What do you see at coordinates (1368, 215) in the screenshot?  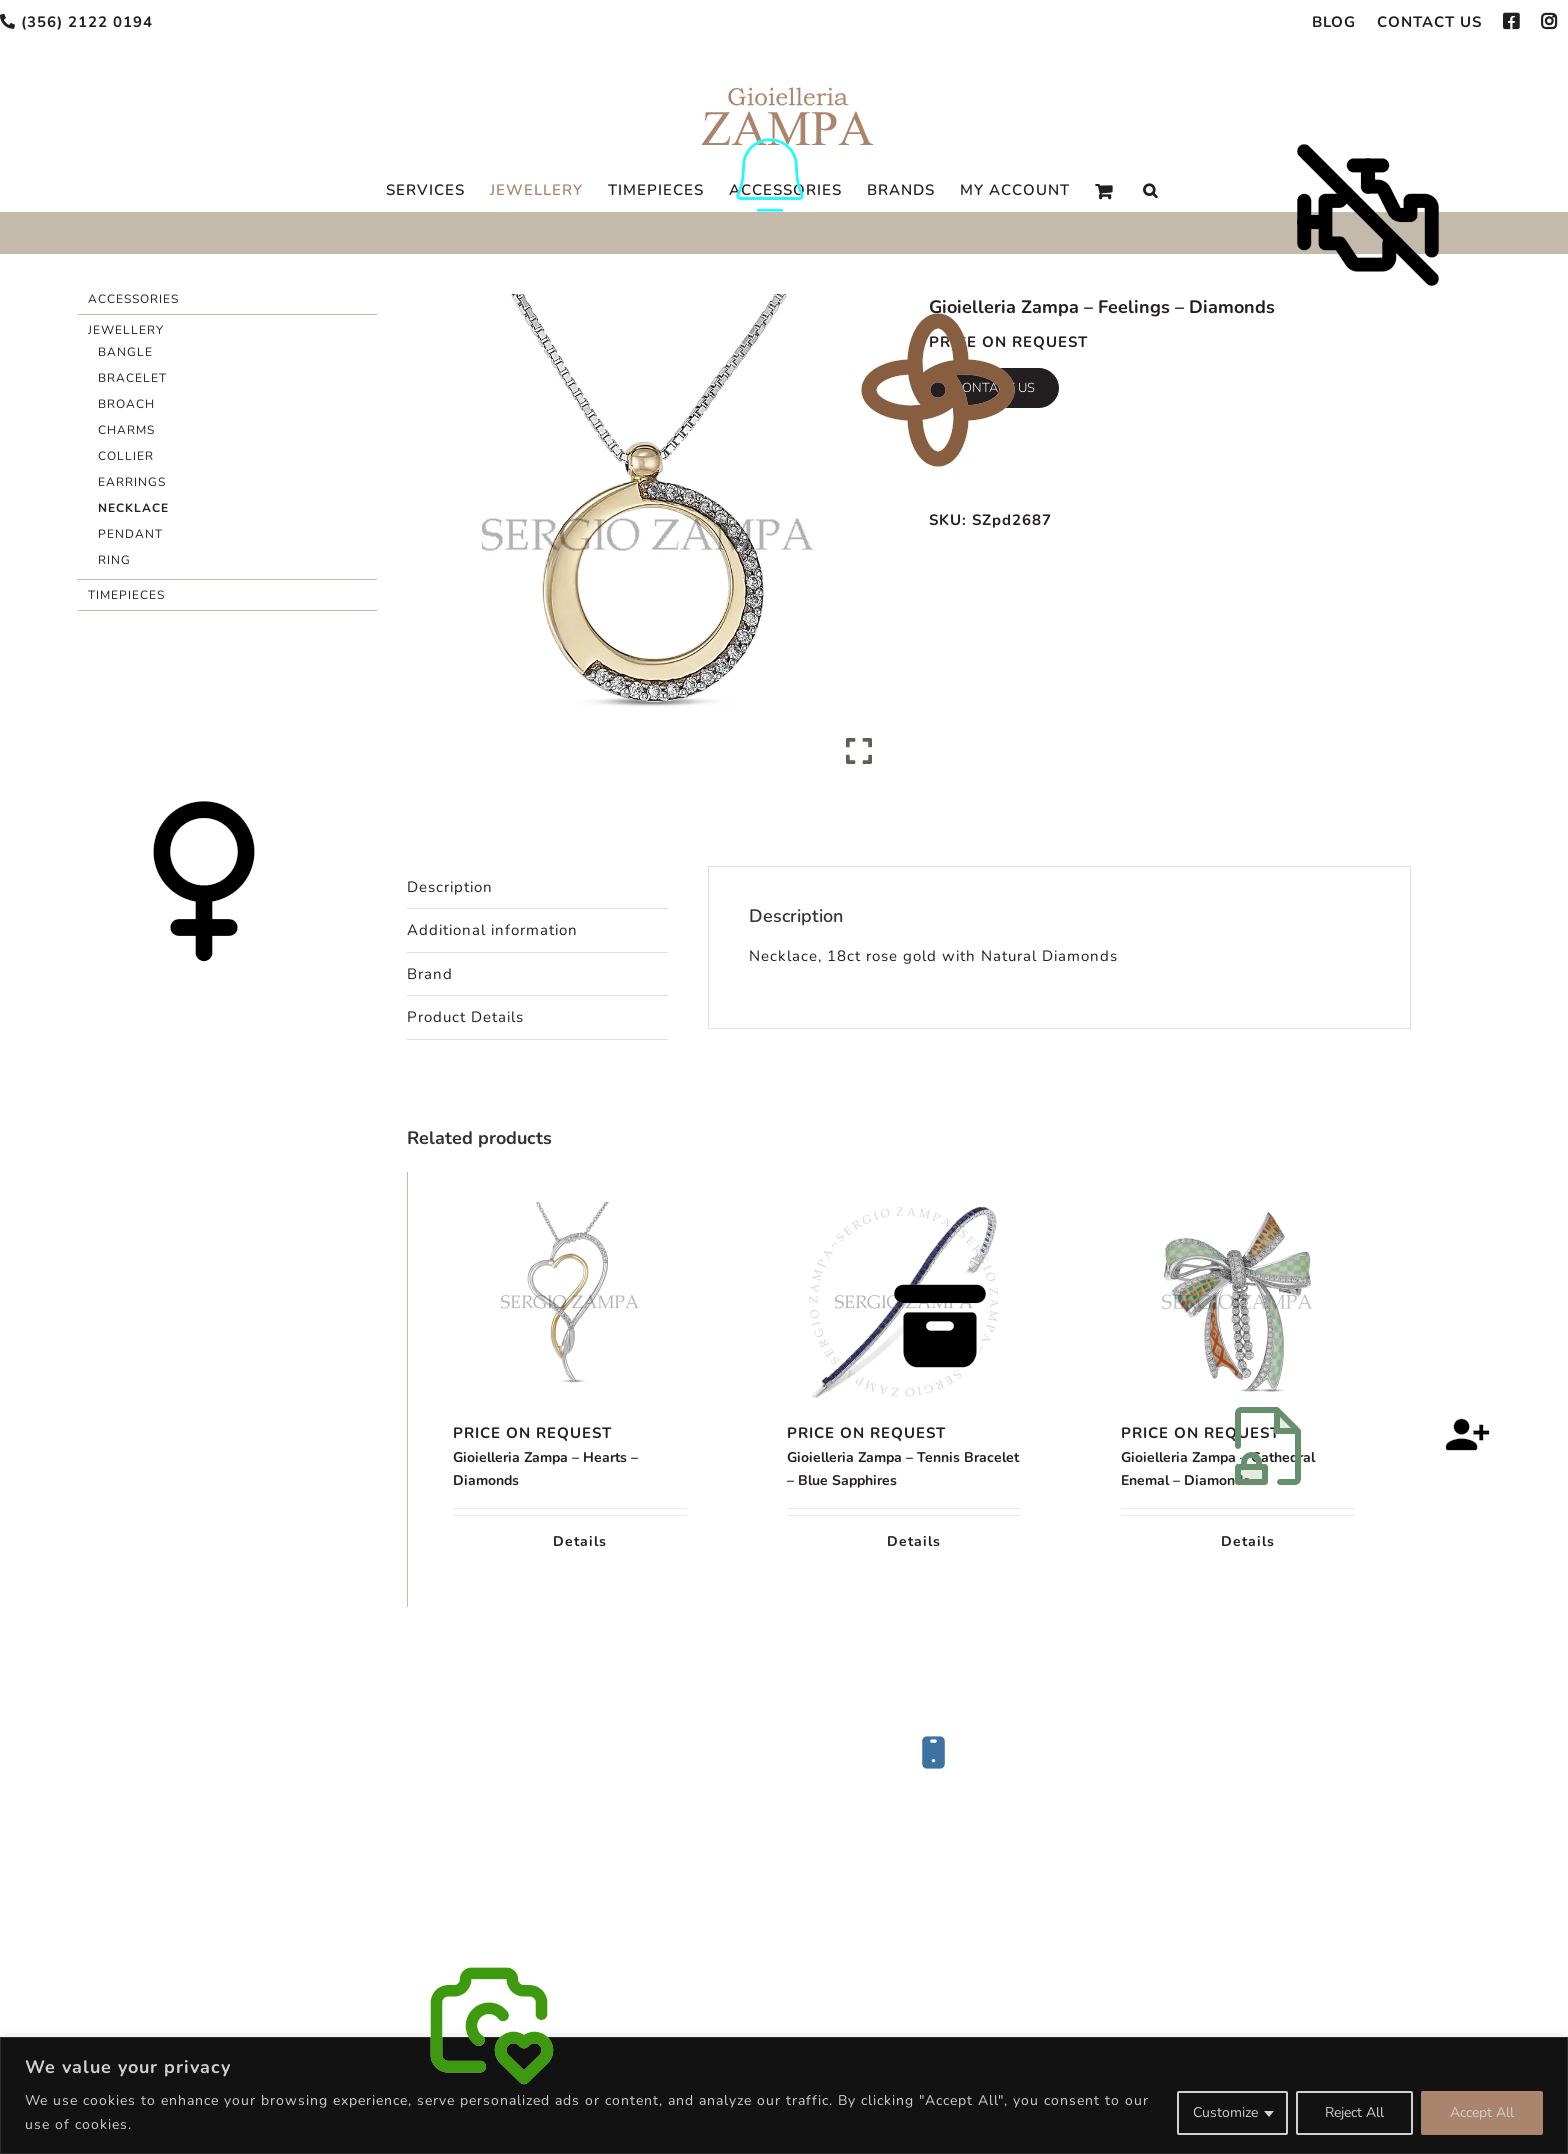 I see `engine disabled or turned off` at bounding box center [1368, 215].